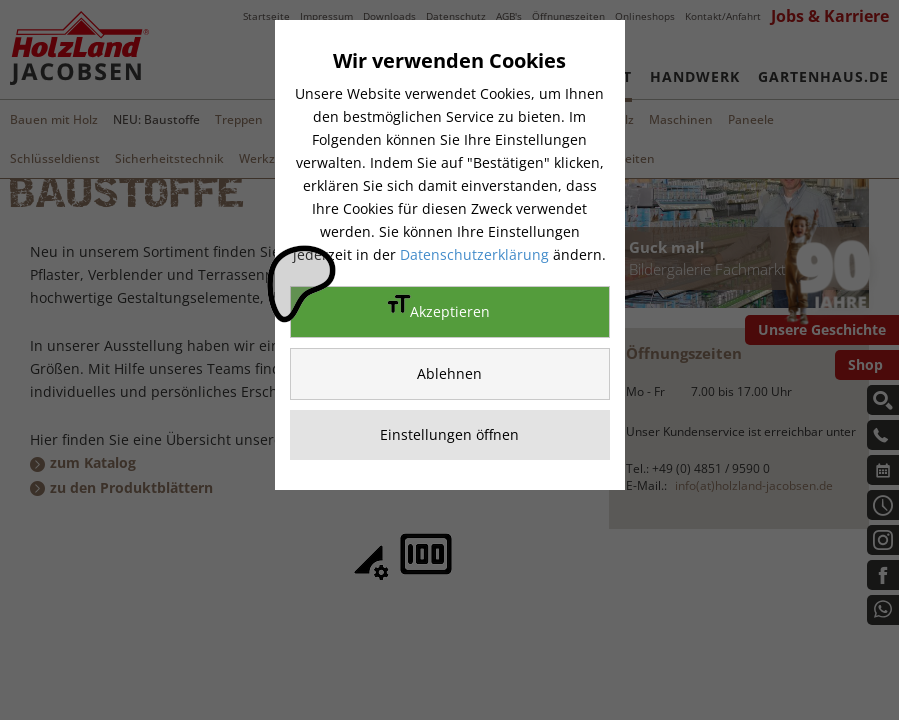  I want to click on link to patreon profile or support page, so click(298, 282).